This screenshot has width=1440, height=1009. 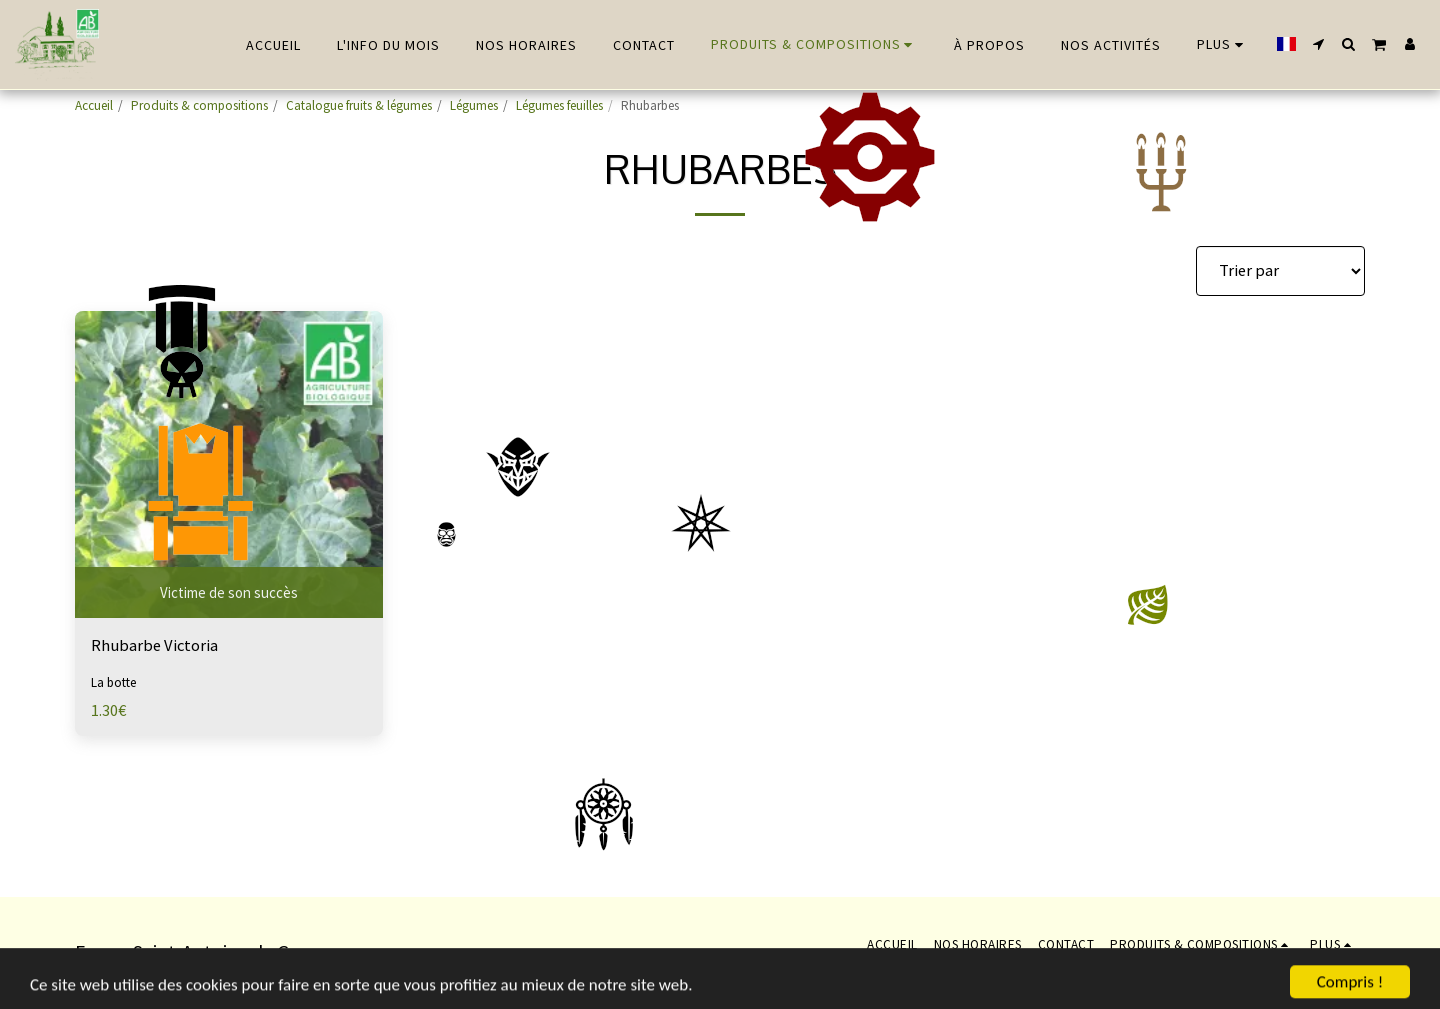 What do you see at coordinates (701, 523) in the screenshot?
I see `a seven-pointed star symbol for mystical or magical elements` at bounding box center [701, 523].